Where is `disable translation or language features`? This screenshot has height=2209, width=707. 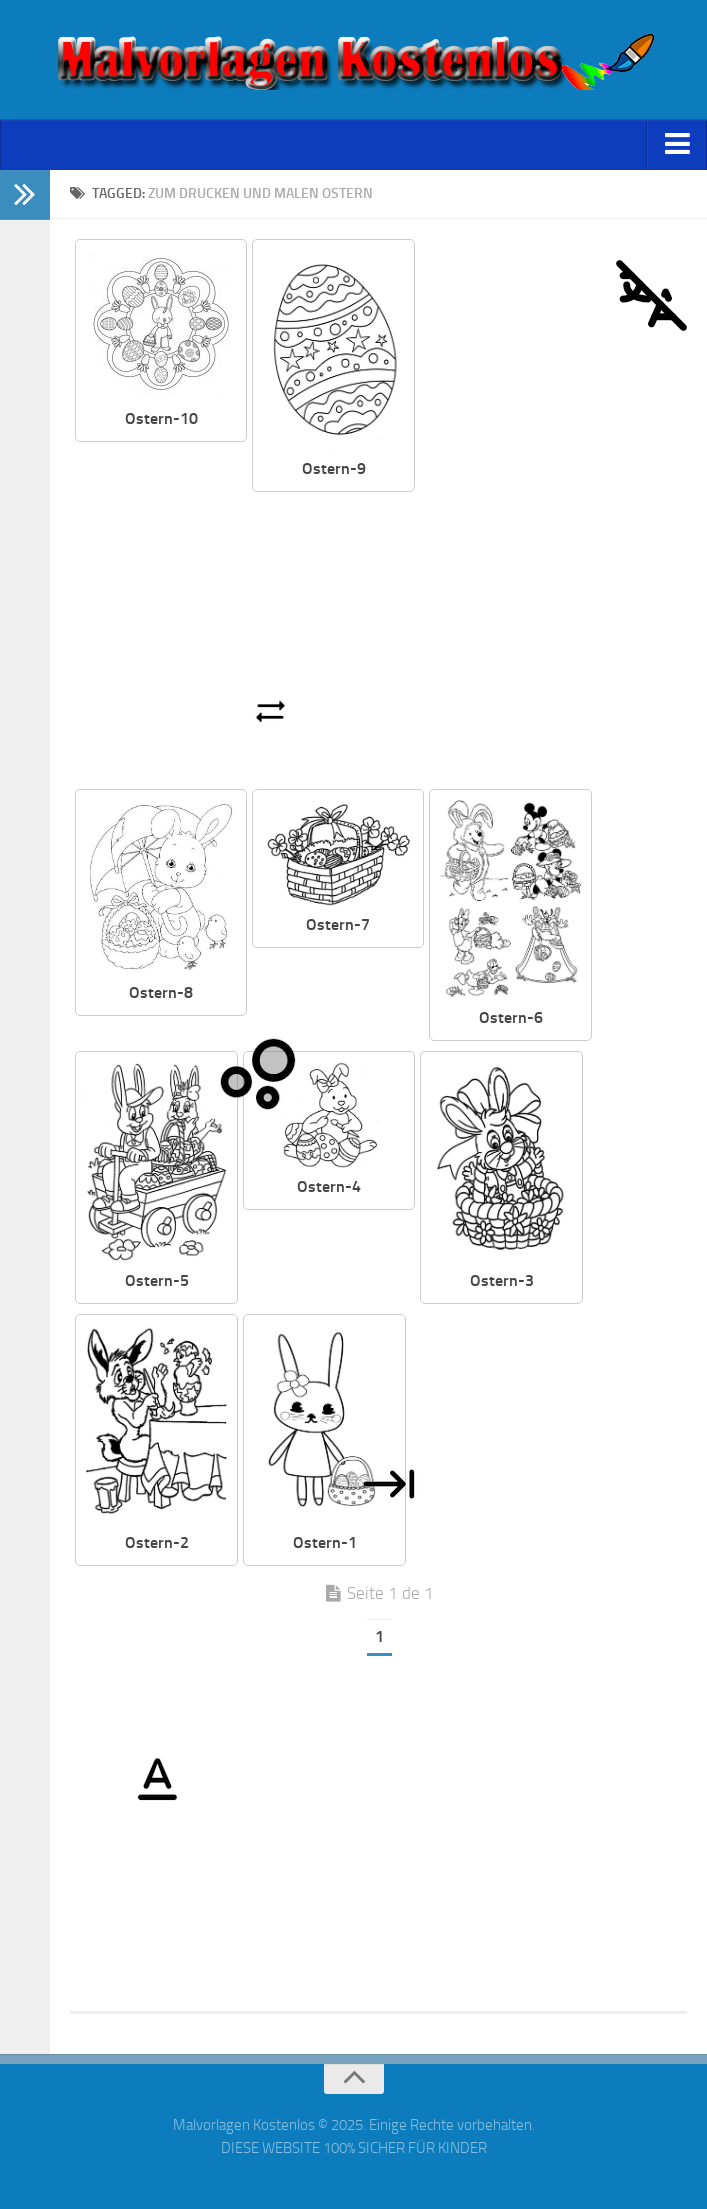
disable translation or language features is located at coordinates (651, 295).